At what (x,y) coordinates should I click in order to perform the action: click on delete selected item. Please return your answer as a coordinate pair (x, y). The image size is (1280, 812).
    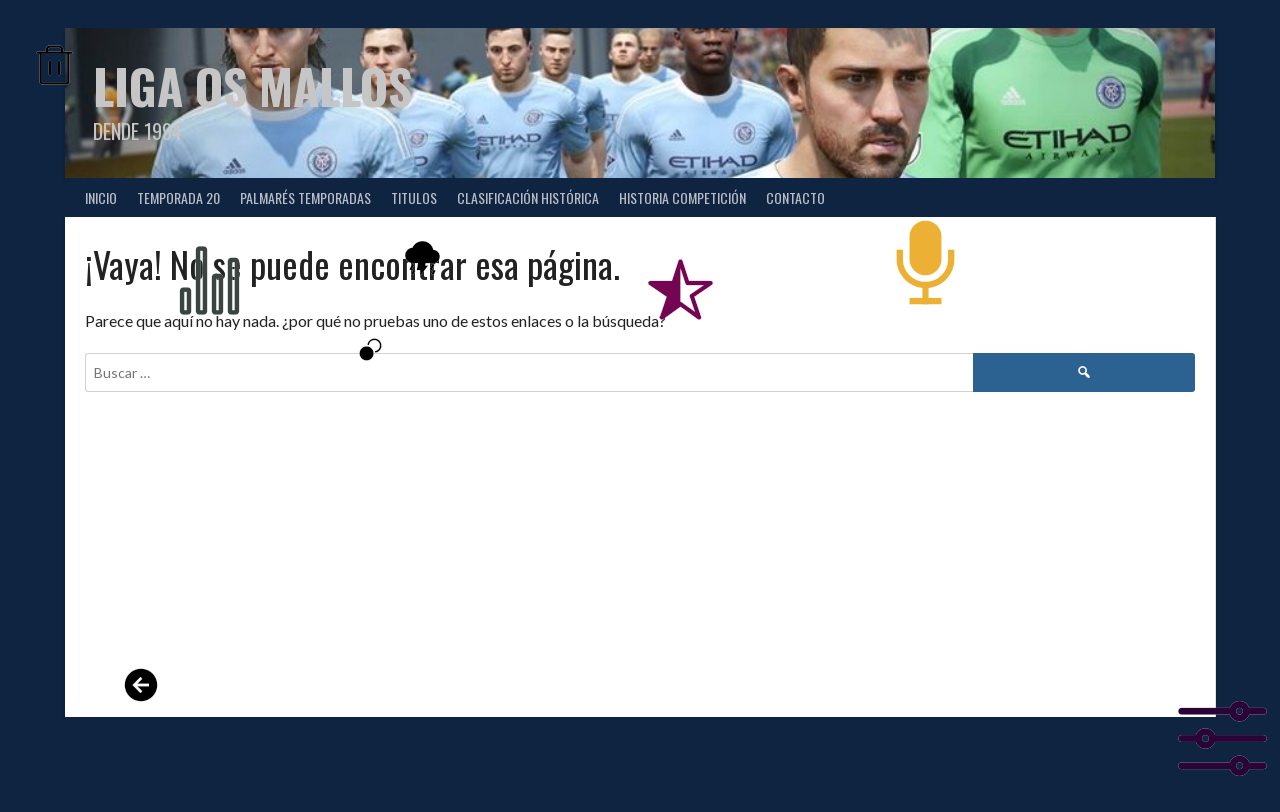
    Looking at the image, I should click on (54, 66).